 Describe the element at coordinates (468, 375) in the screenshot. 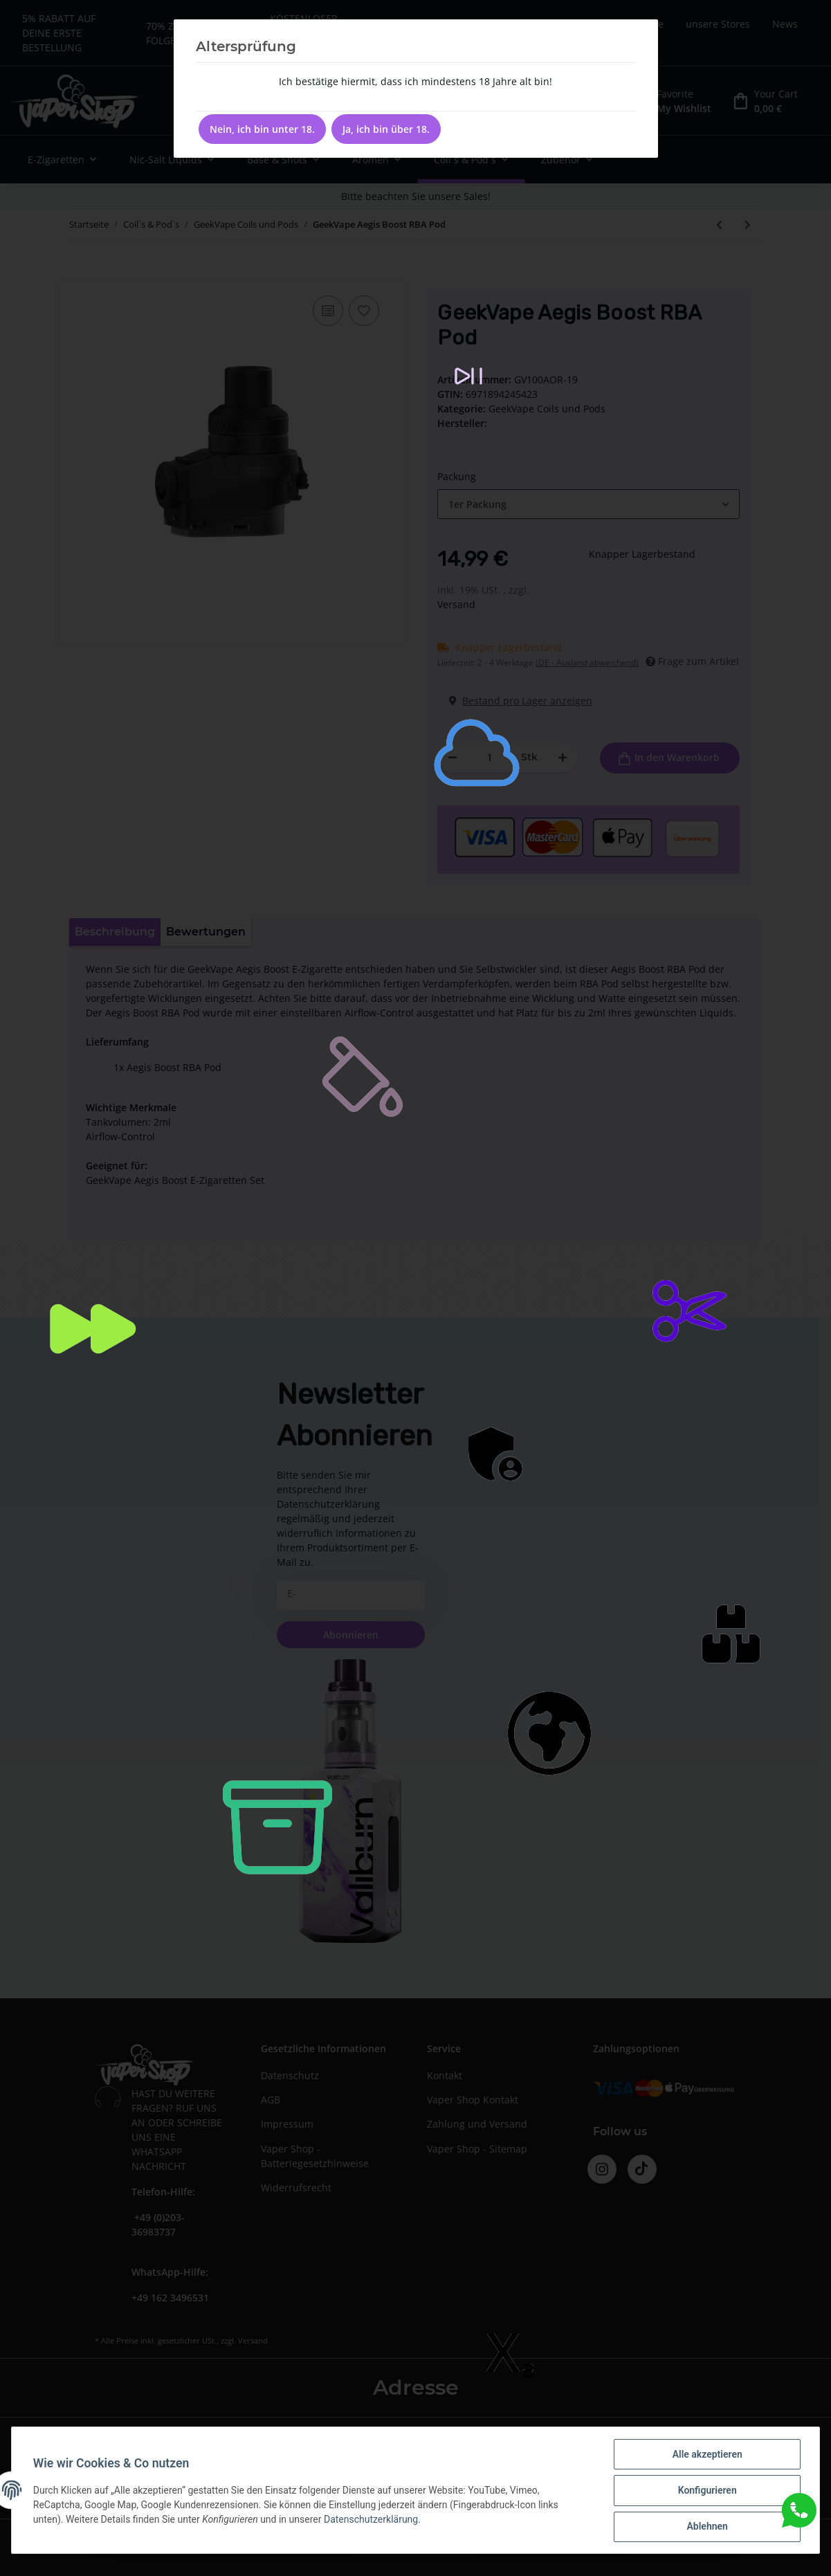

I see `toggle between play and pause for media playback` at that location.